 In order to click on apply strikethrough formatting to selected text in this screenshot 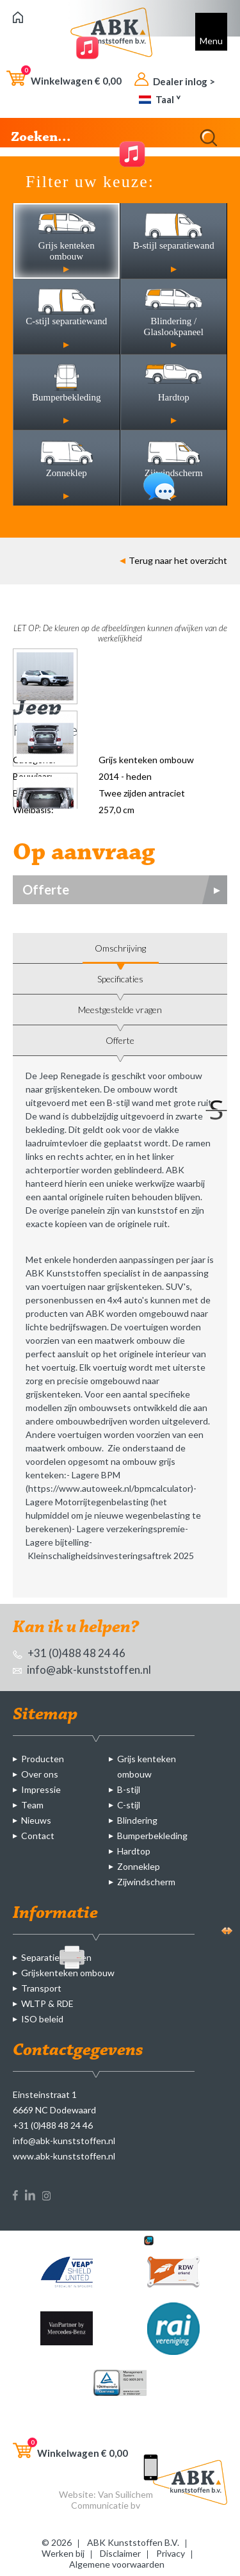, I will do `click(216, 1110)`.